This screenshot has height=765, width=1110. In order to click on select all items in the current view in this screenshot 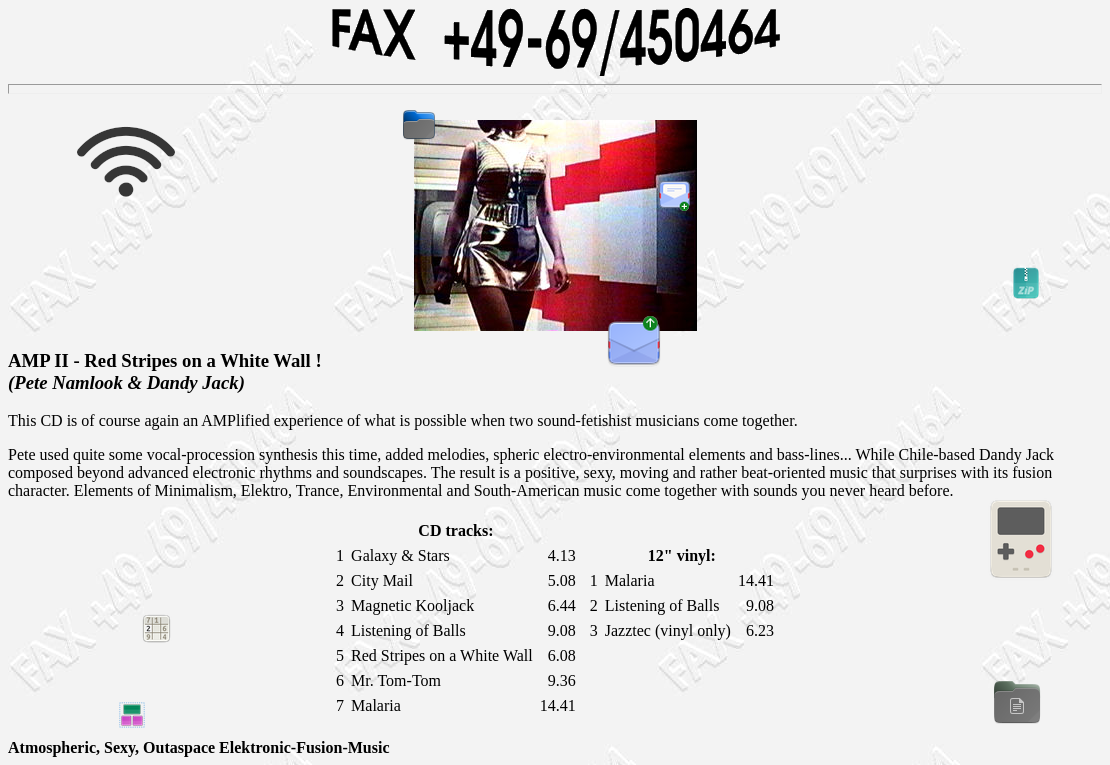, I will do `click(132, 715)`.